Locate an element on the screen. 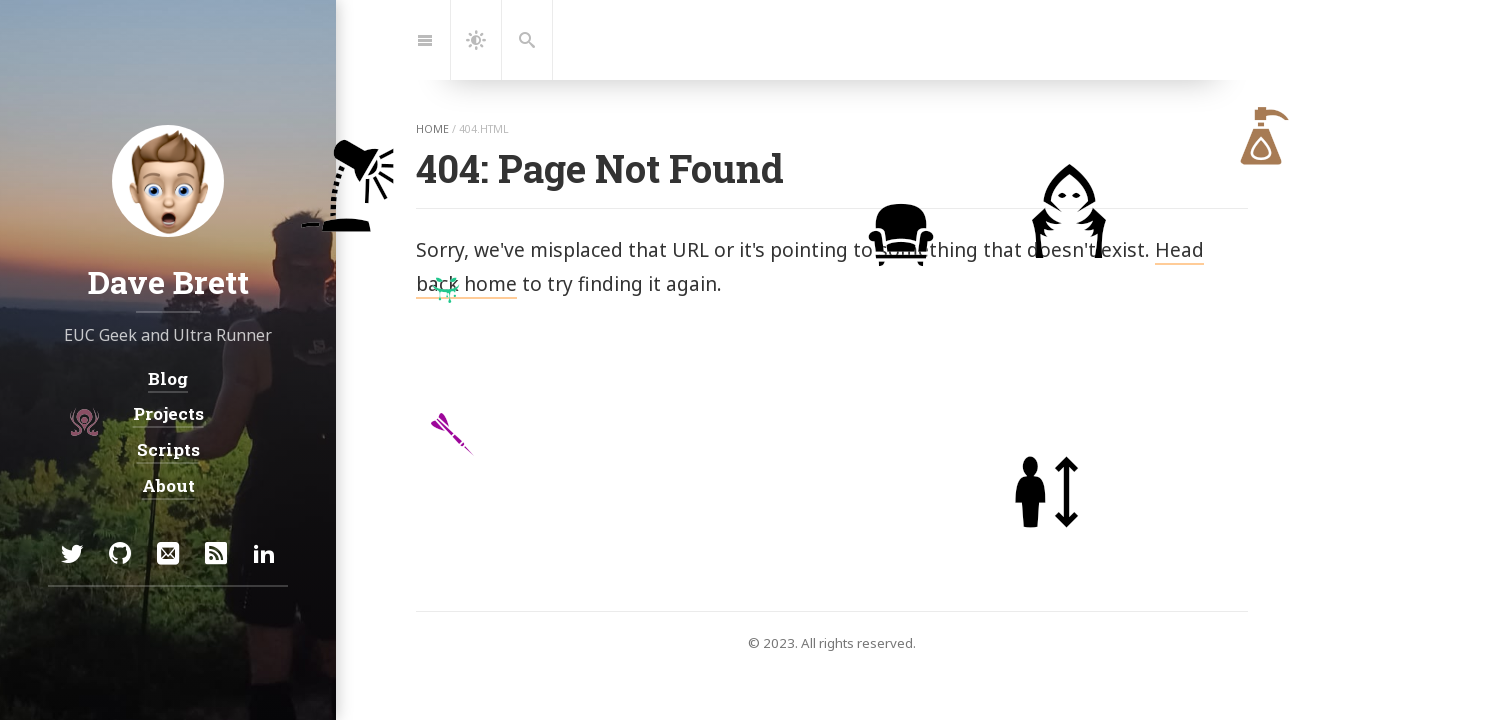 This screenshot has height=720, width=1488. indicates soap or hand washing station is located at coordinates (1261, 134).